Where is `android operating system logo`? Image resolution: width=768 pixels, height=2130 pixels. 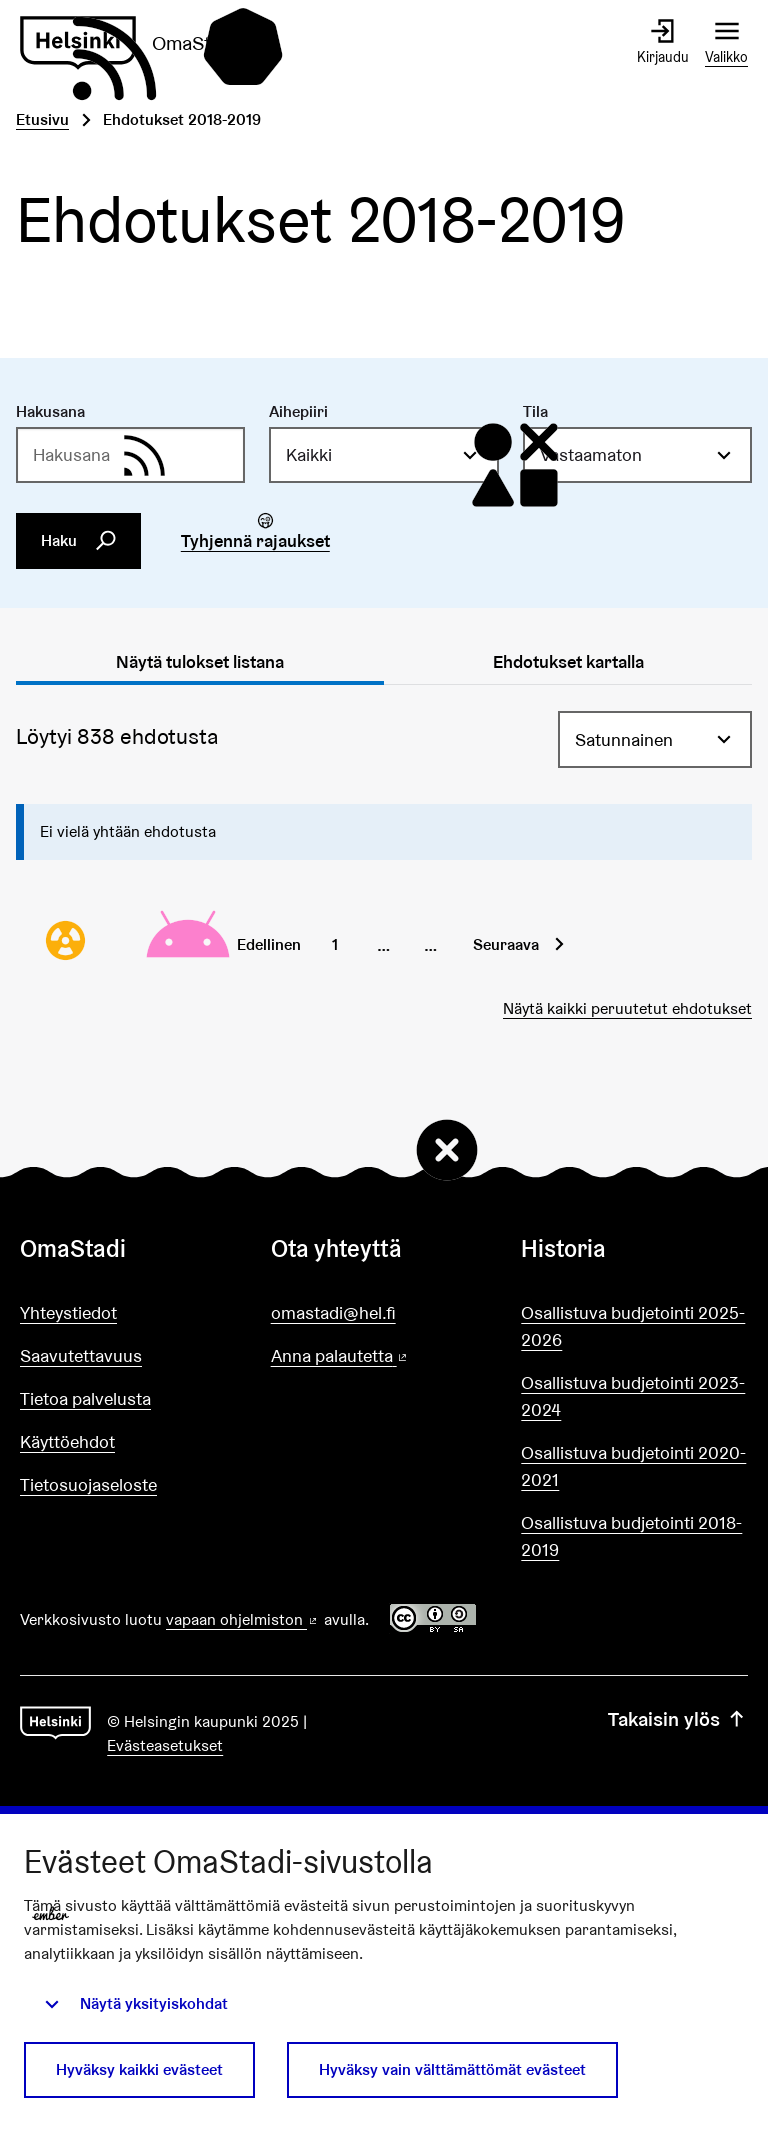
android operating system logo is located at coordinates (188, 939).